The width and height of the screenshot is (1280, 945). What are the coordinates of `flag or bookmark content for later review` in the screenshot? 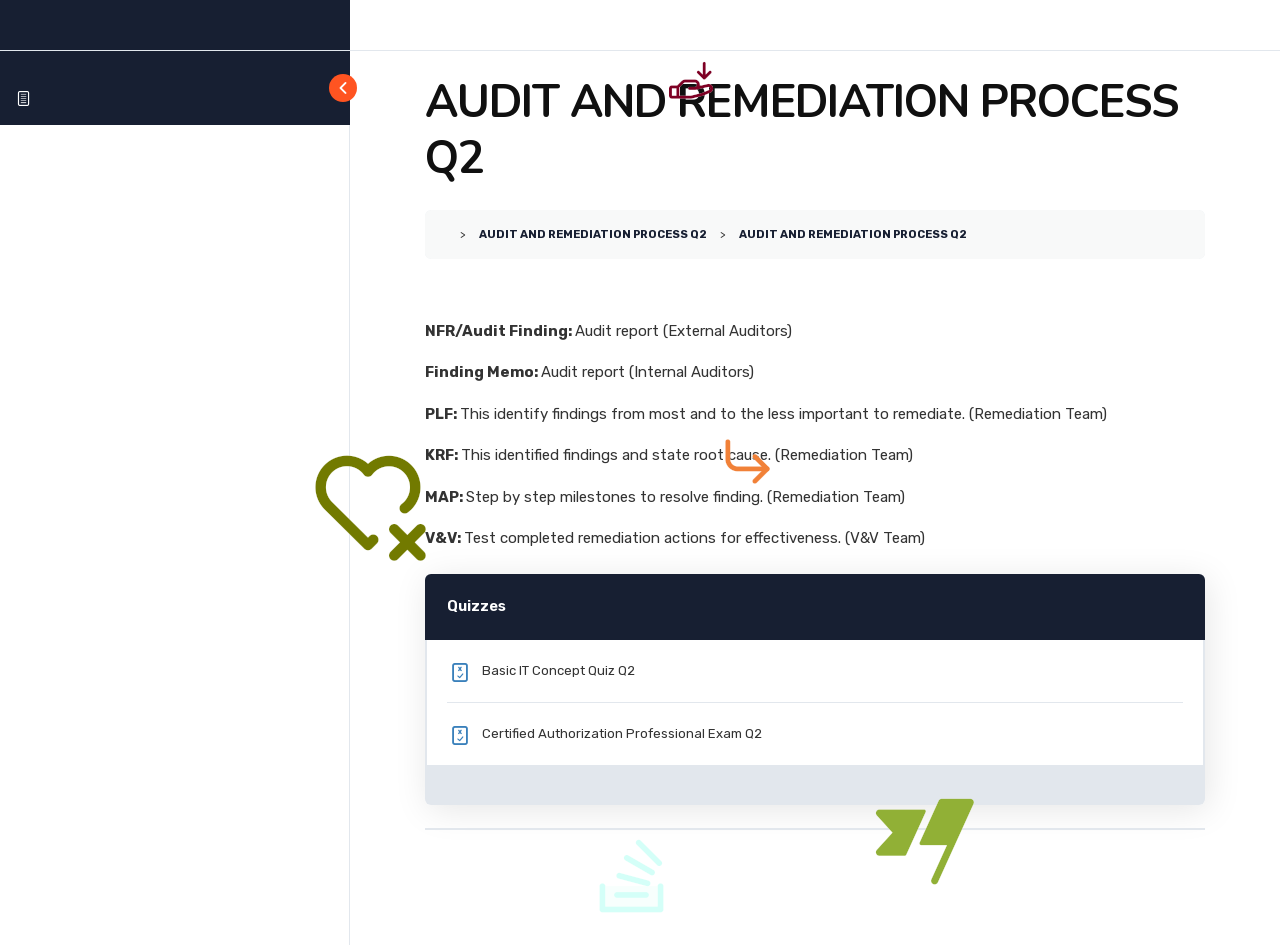 It's located at (924, 838).